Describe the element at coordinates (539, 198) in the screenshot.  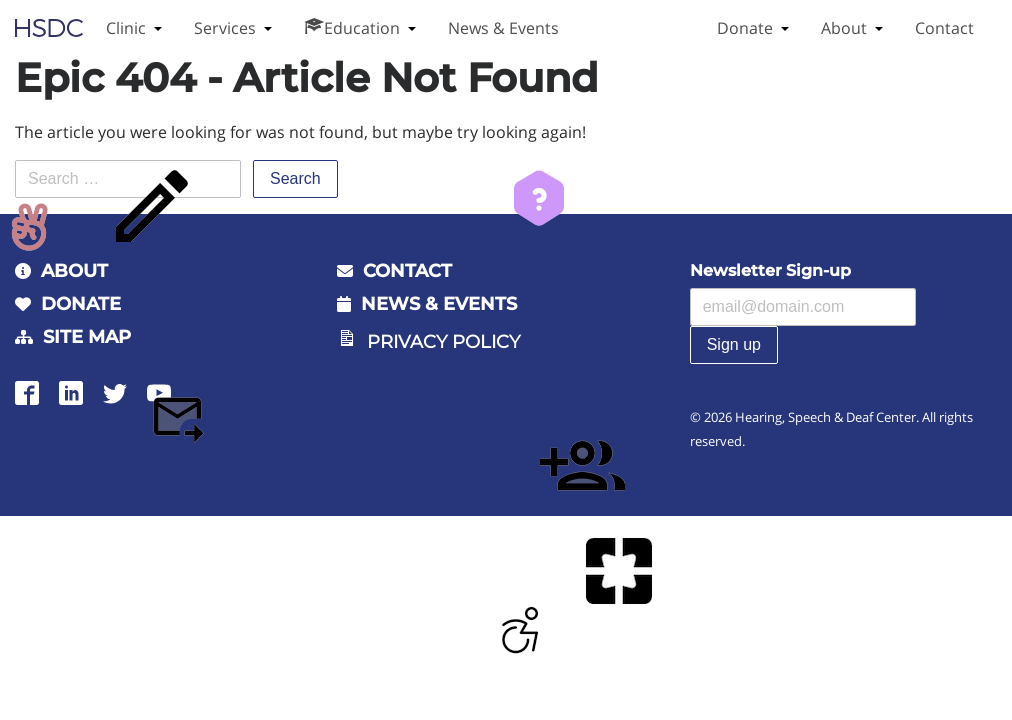
I see `access help or support options` at that location.